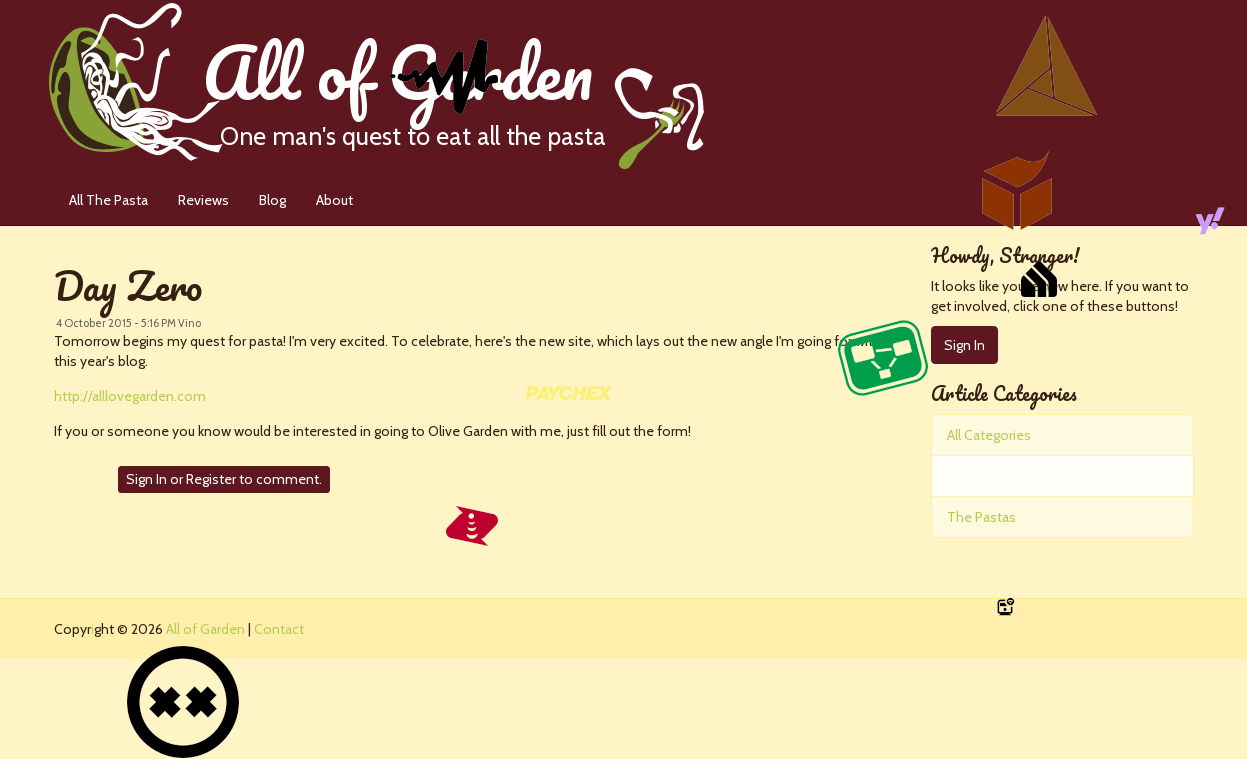  I want to click on cmake build system logo, so click(1046, 65).